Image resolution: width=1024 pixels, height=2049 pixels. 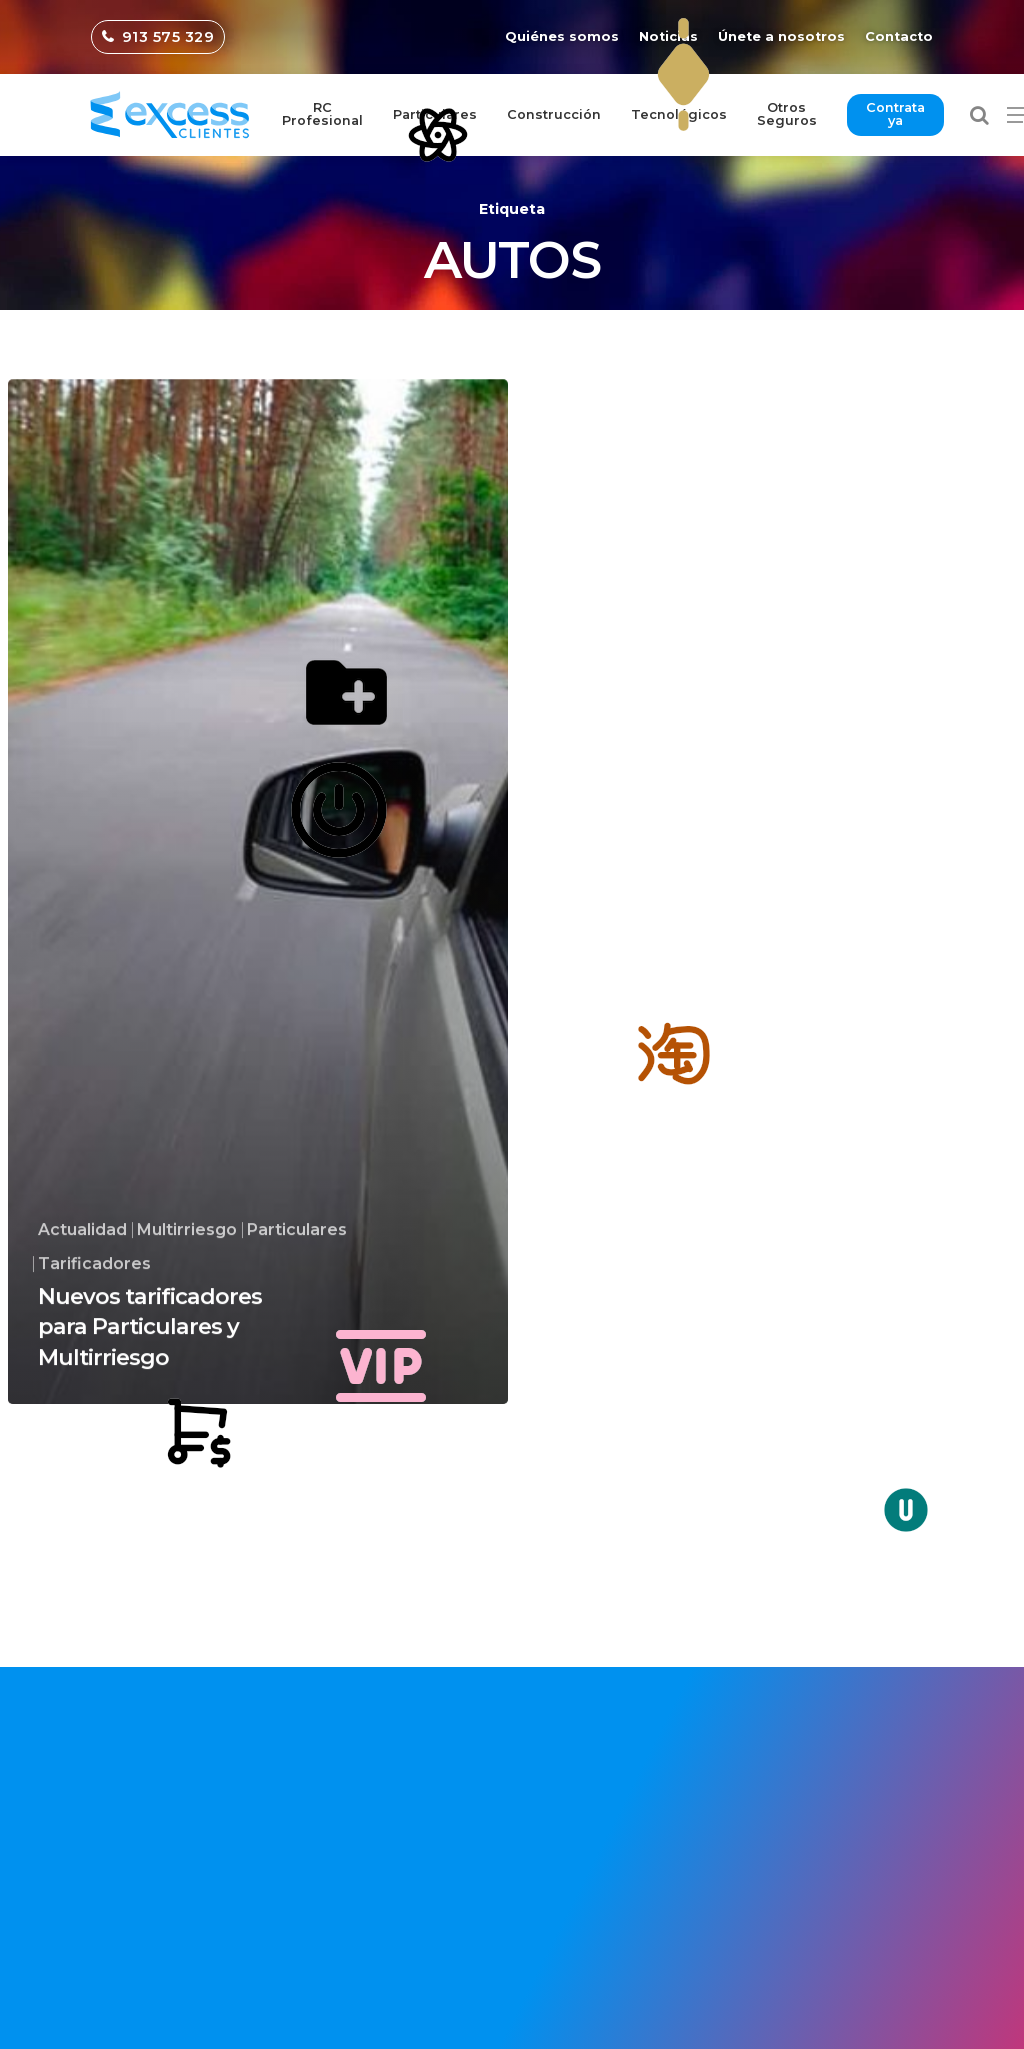 What do you see at coordinates (381, 1366) in the screenshot?
I see `access VIP member benefits or status` at bounding box center [381, 1366].